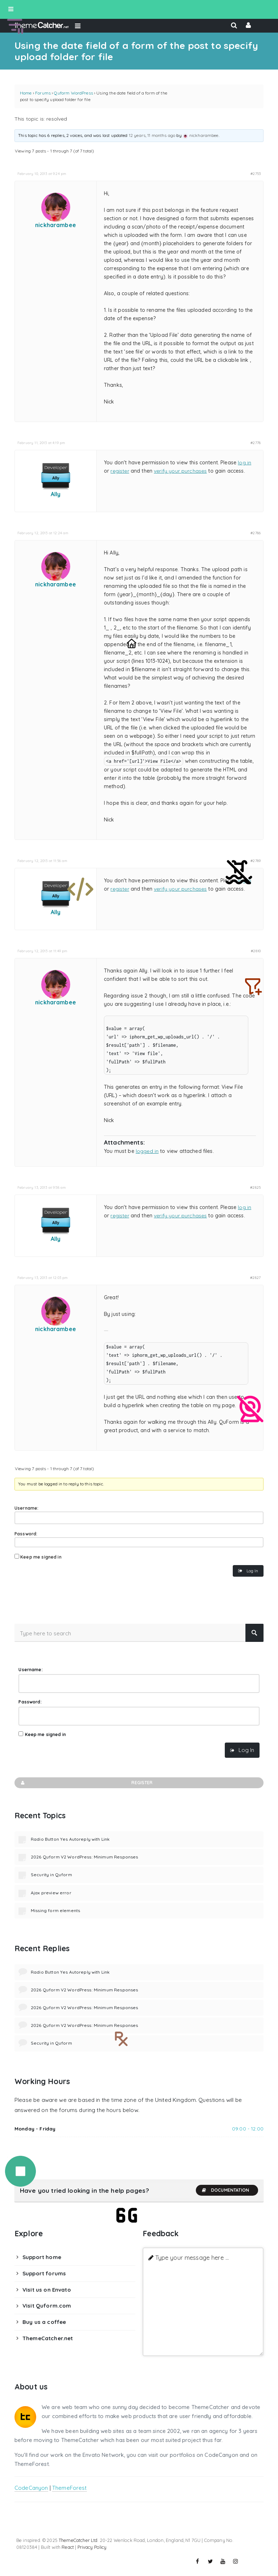 The height and width of the screenshot is (2576, 278). What do you see at coordinates (14, 25) in the screenshot?
I see `pause active filter operation` at bounding box center [14, 25].